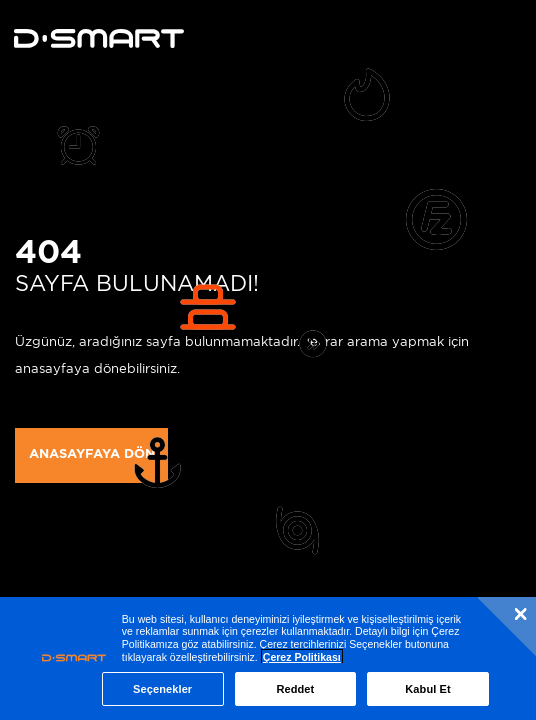  I want to click on set or manage alarms, so click(78, 145).